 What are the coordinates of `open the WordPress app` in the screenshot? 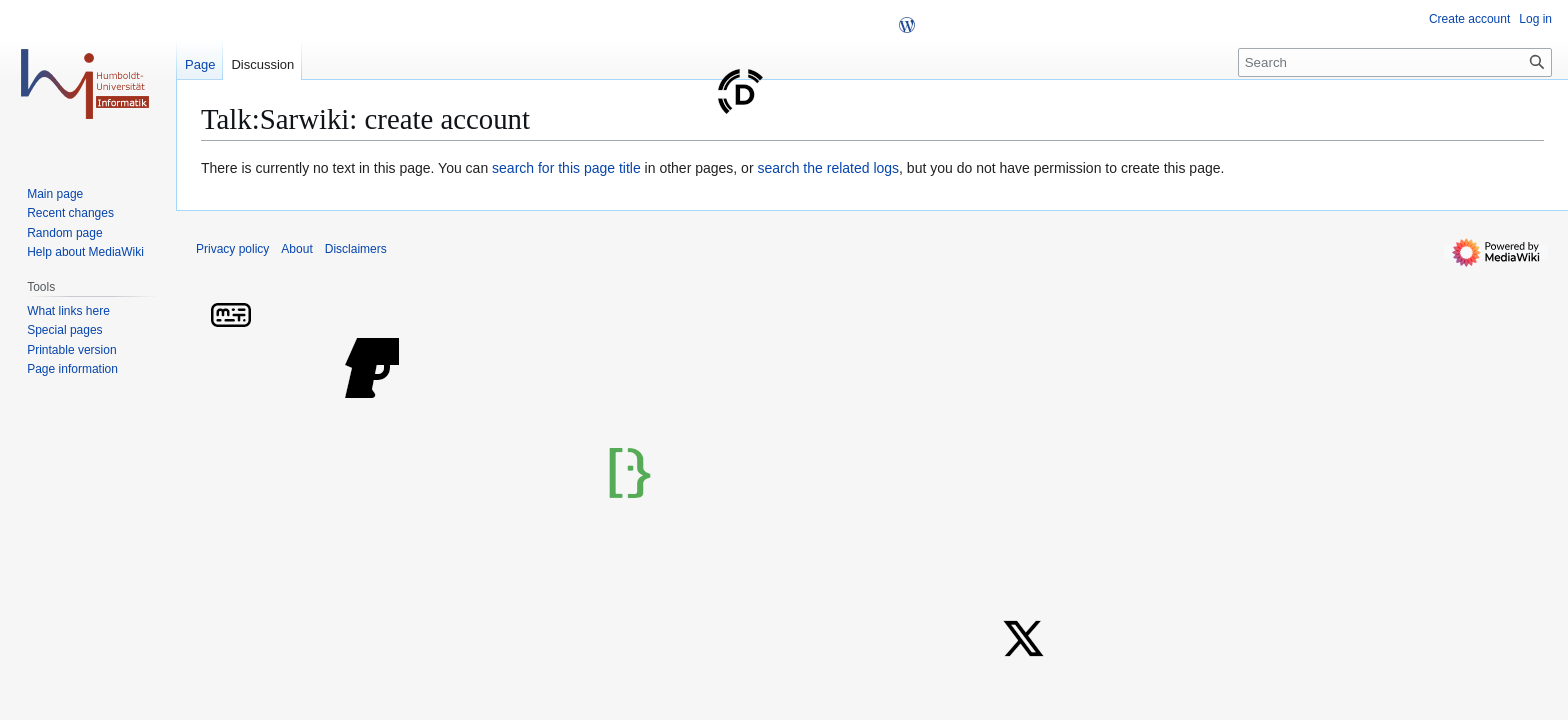 It's located at (907, 25).